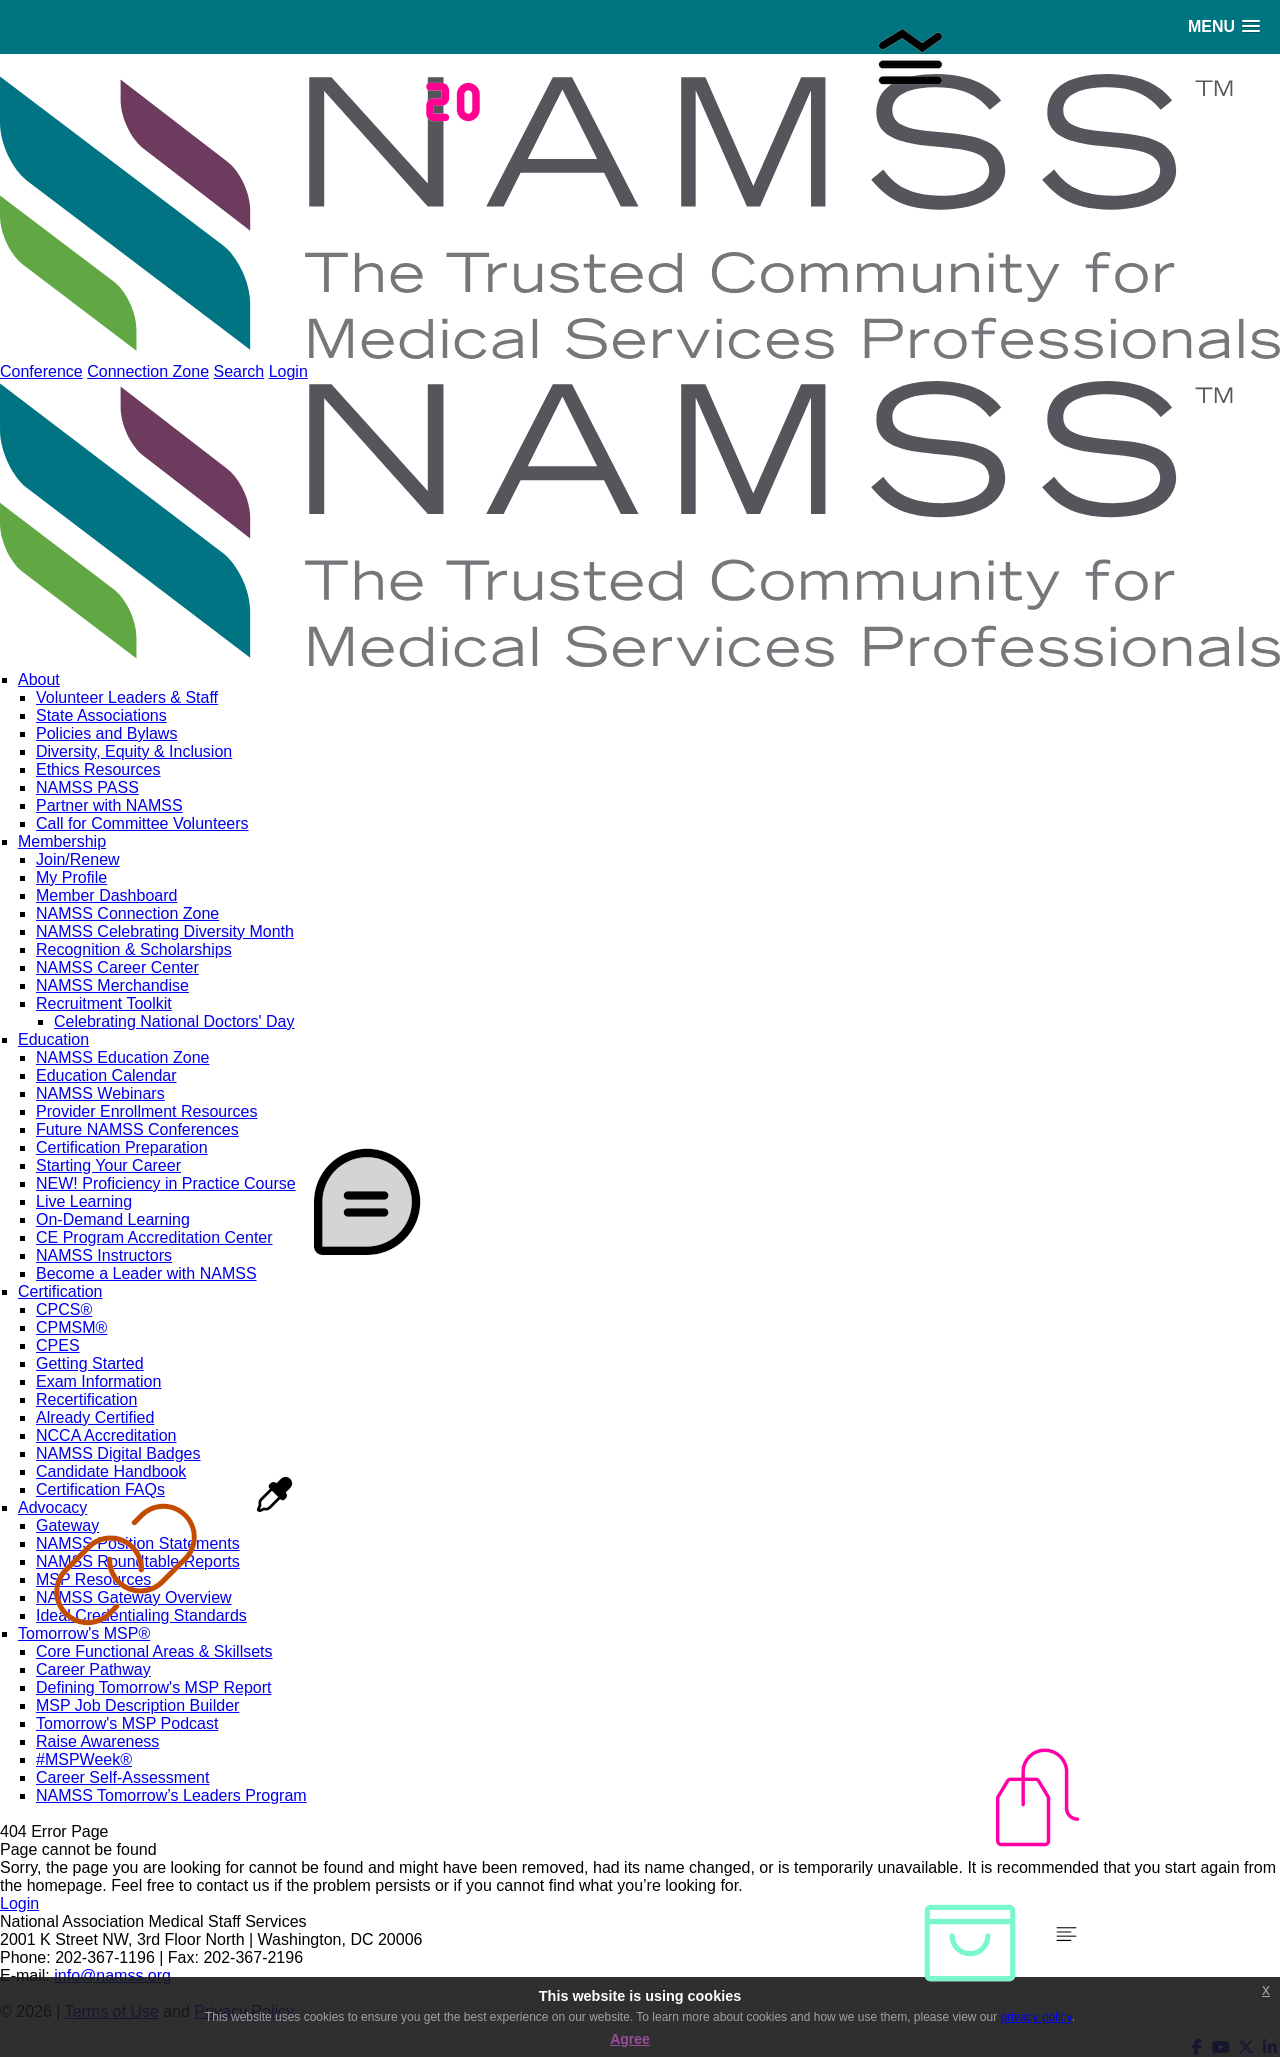 The height and width of the screenshot is (2057, 1280). Describe the element at coordinates (125, 1564) in the screenshot. I see `copy or share a link` at that location.